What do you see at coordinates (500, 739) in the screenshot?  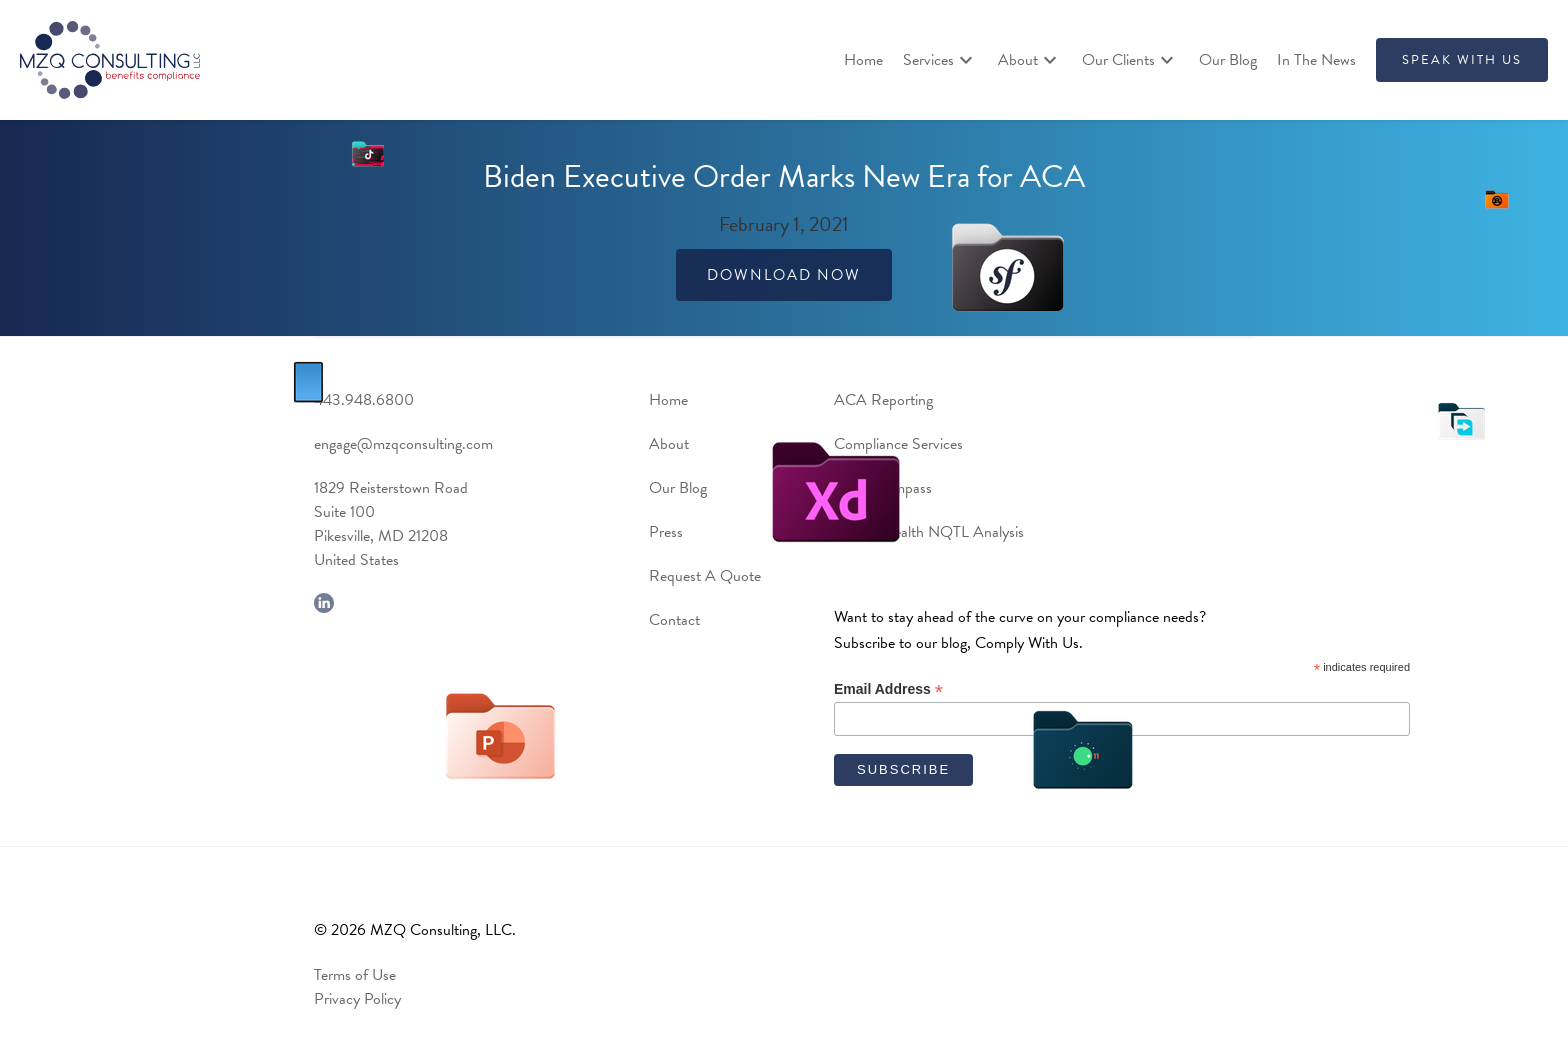 I see `open folder containing PowerPoint files` at bounding box center [500, 739].